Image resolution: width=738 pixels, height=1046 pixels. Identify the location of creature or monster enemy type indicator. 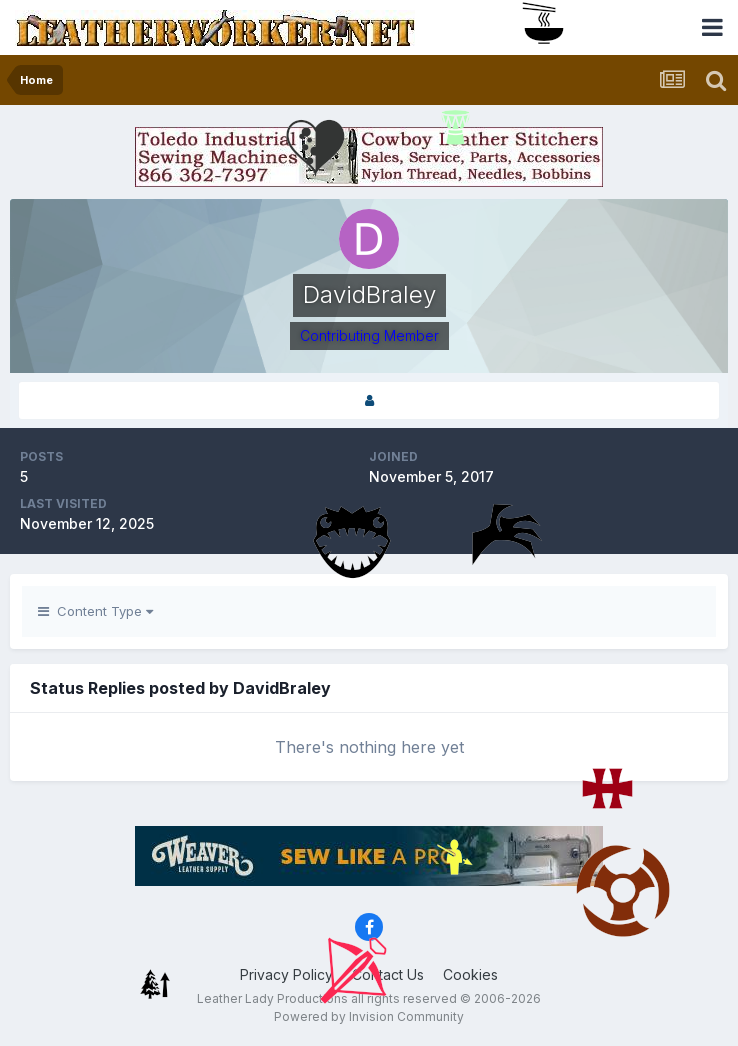
(352, 541).